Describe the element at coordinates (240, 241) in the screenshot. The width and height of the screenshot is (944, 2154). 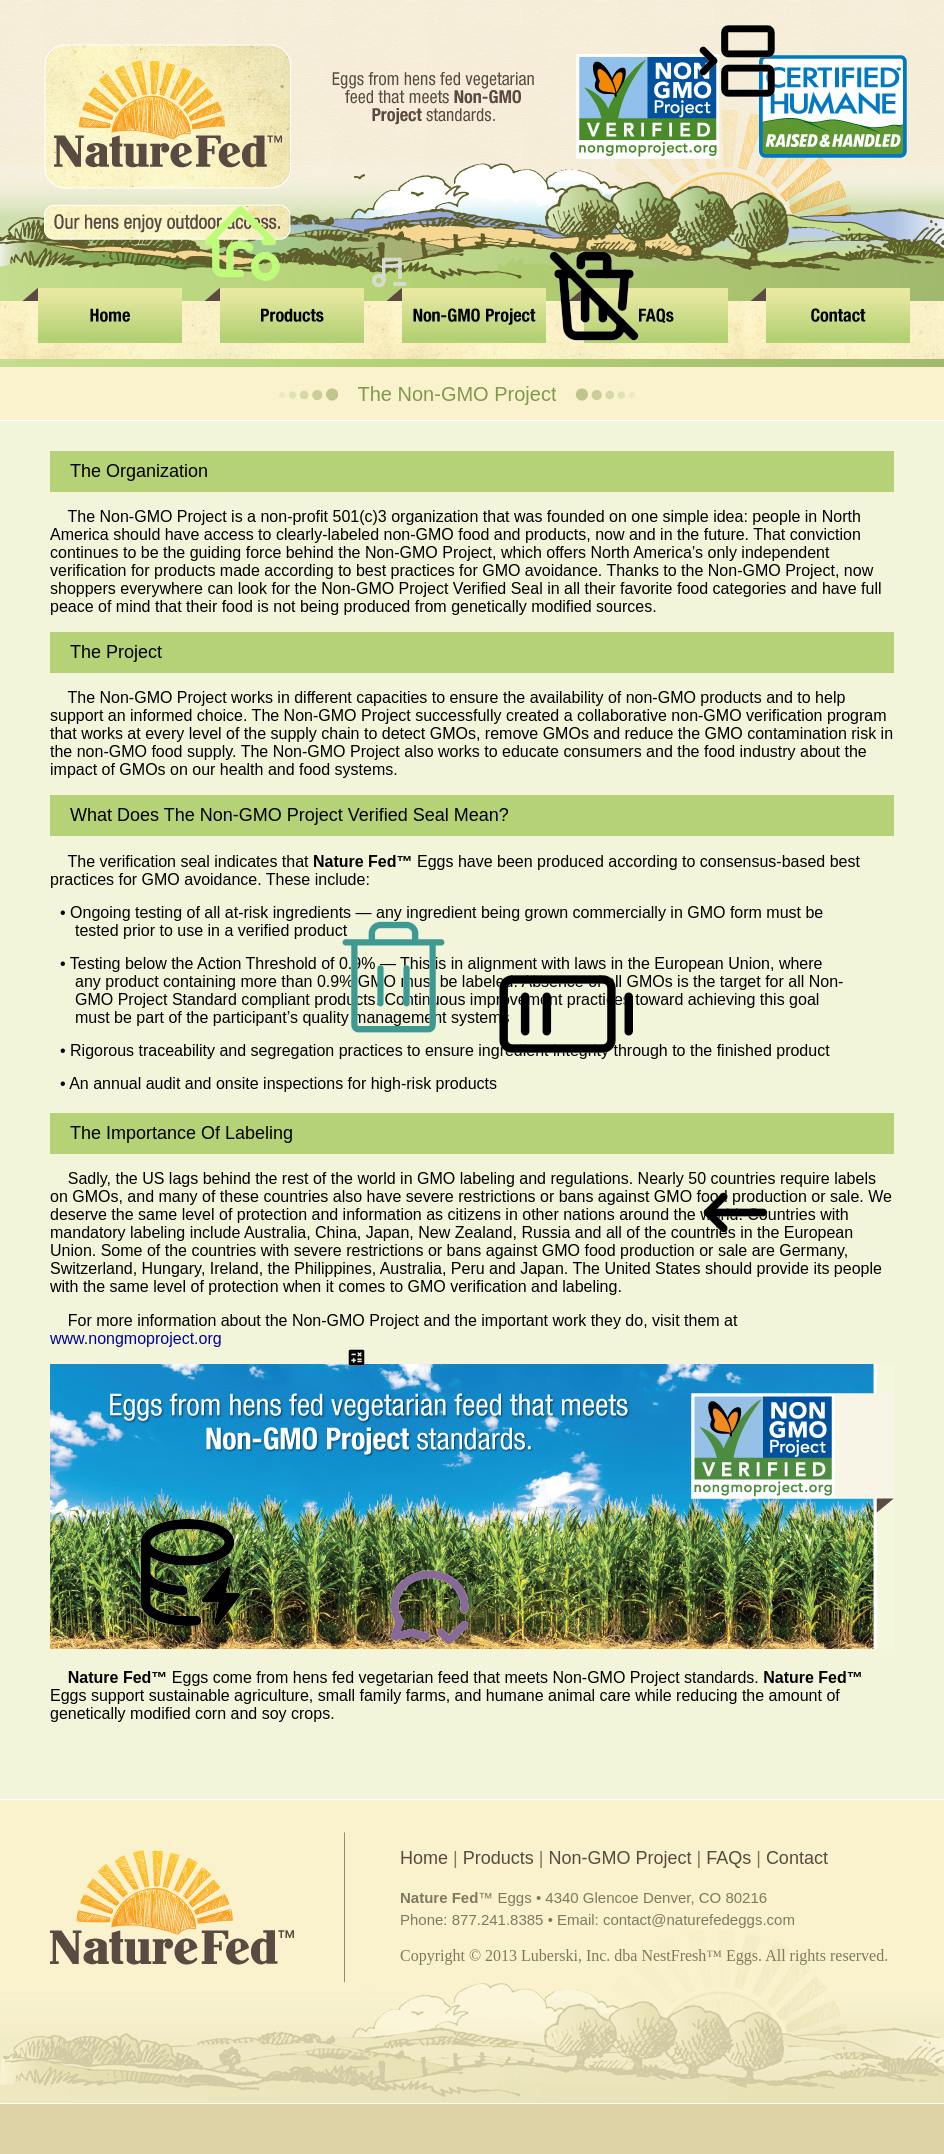
I see `home location with active status indicator` at that location.